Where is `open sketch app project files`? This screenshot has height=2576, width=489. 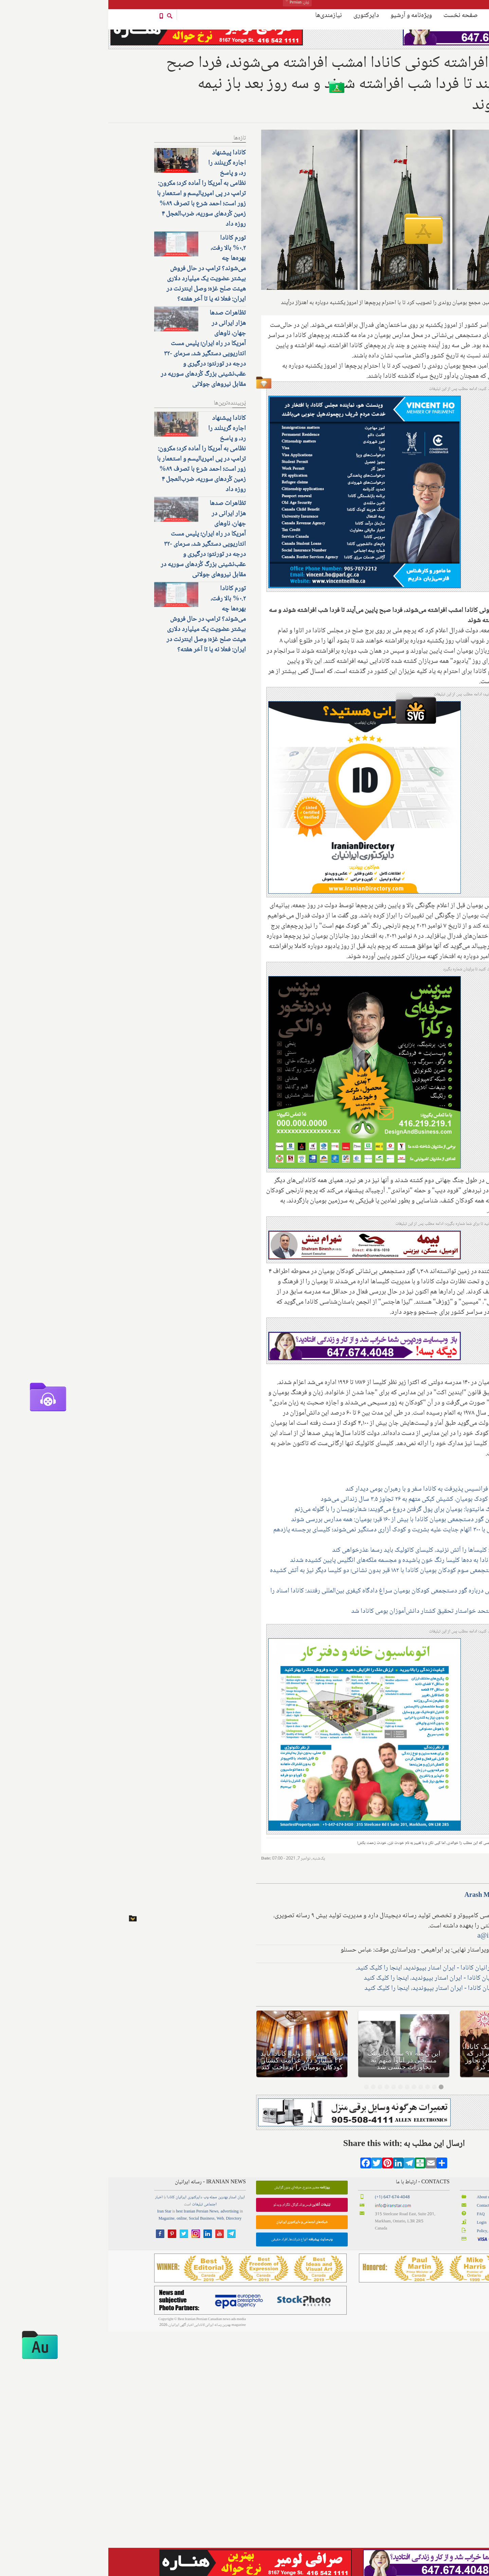
open sketch app project files is located at coordinates (264, 383).